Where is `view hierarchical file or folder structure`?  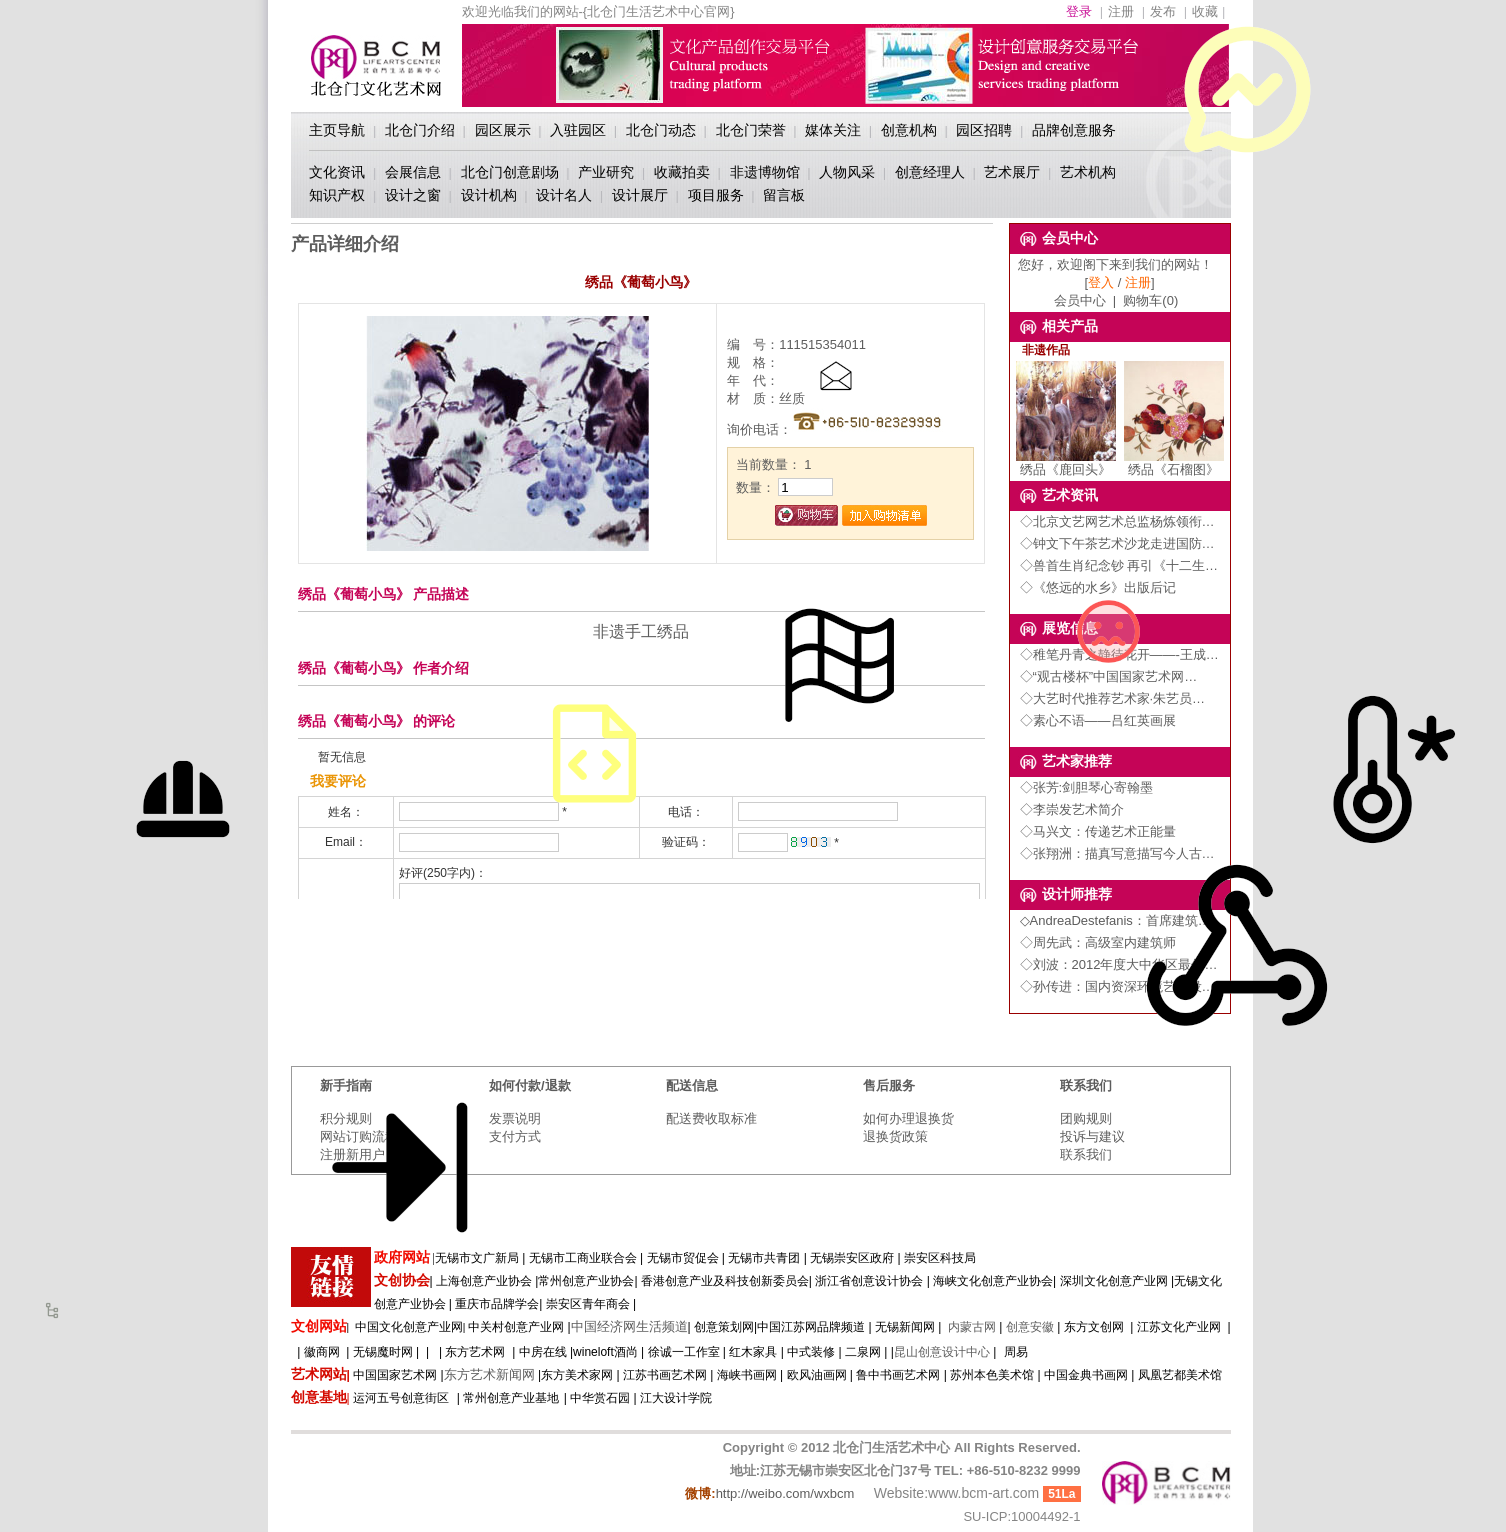 view hierarchical file or folder structure is located at coordinates (51, 1310).